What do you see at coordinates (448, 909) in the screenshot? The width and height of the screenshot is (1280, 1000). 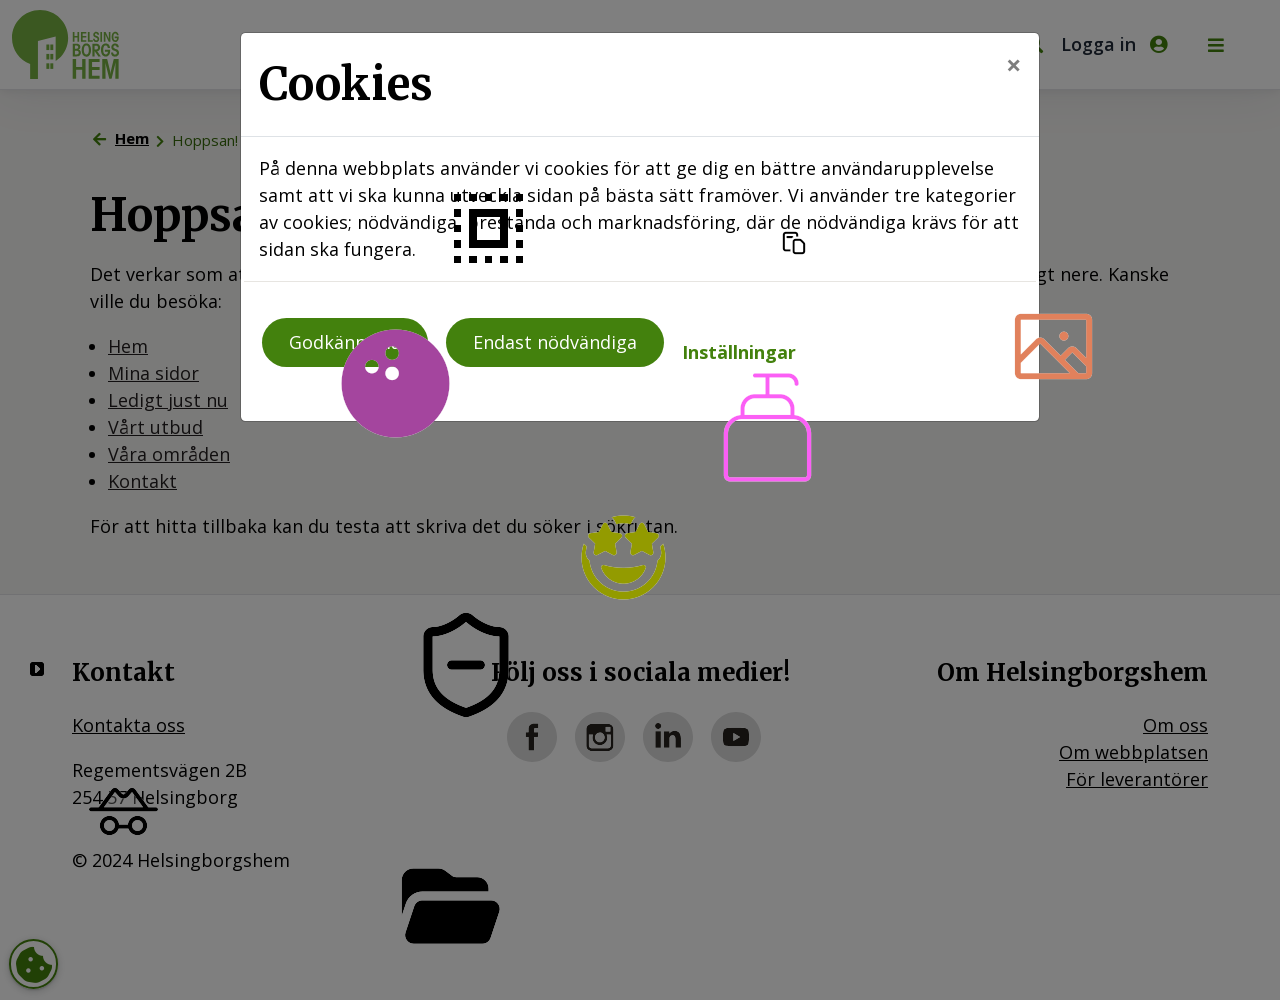 I see `open folder to view contents` at bounding box center [448, 909].